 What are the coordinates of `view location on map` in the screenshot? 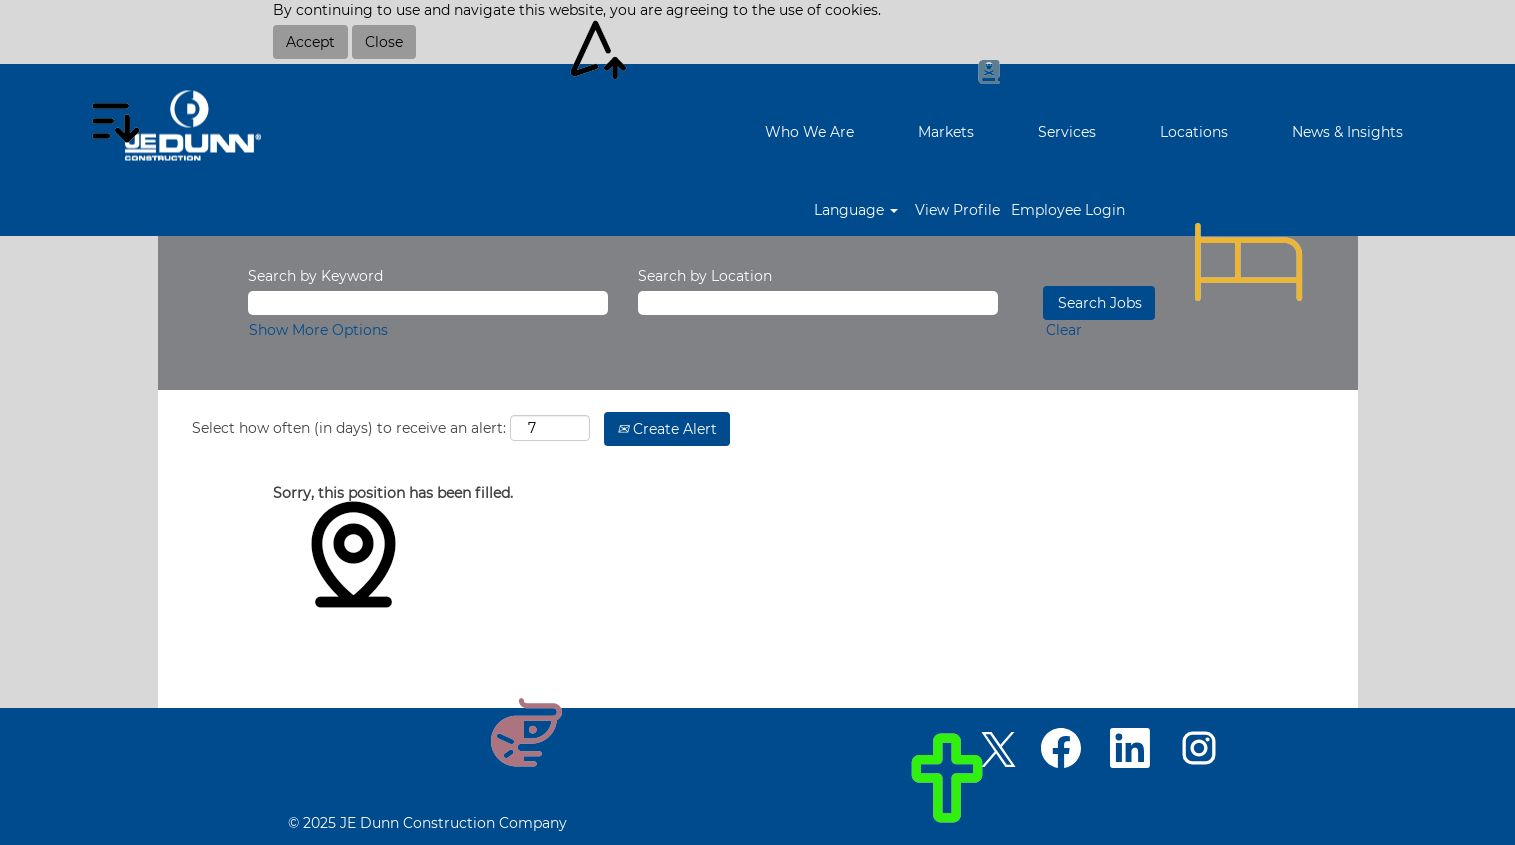 It's located at (353, 554).